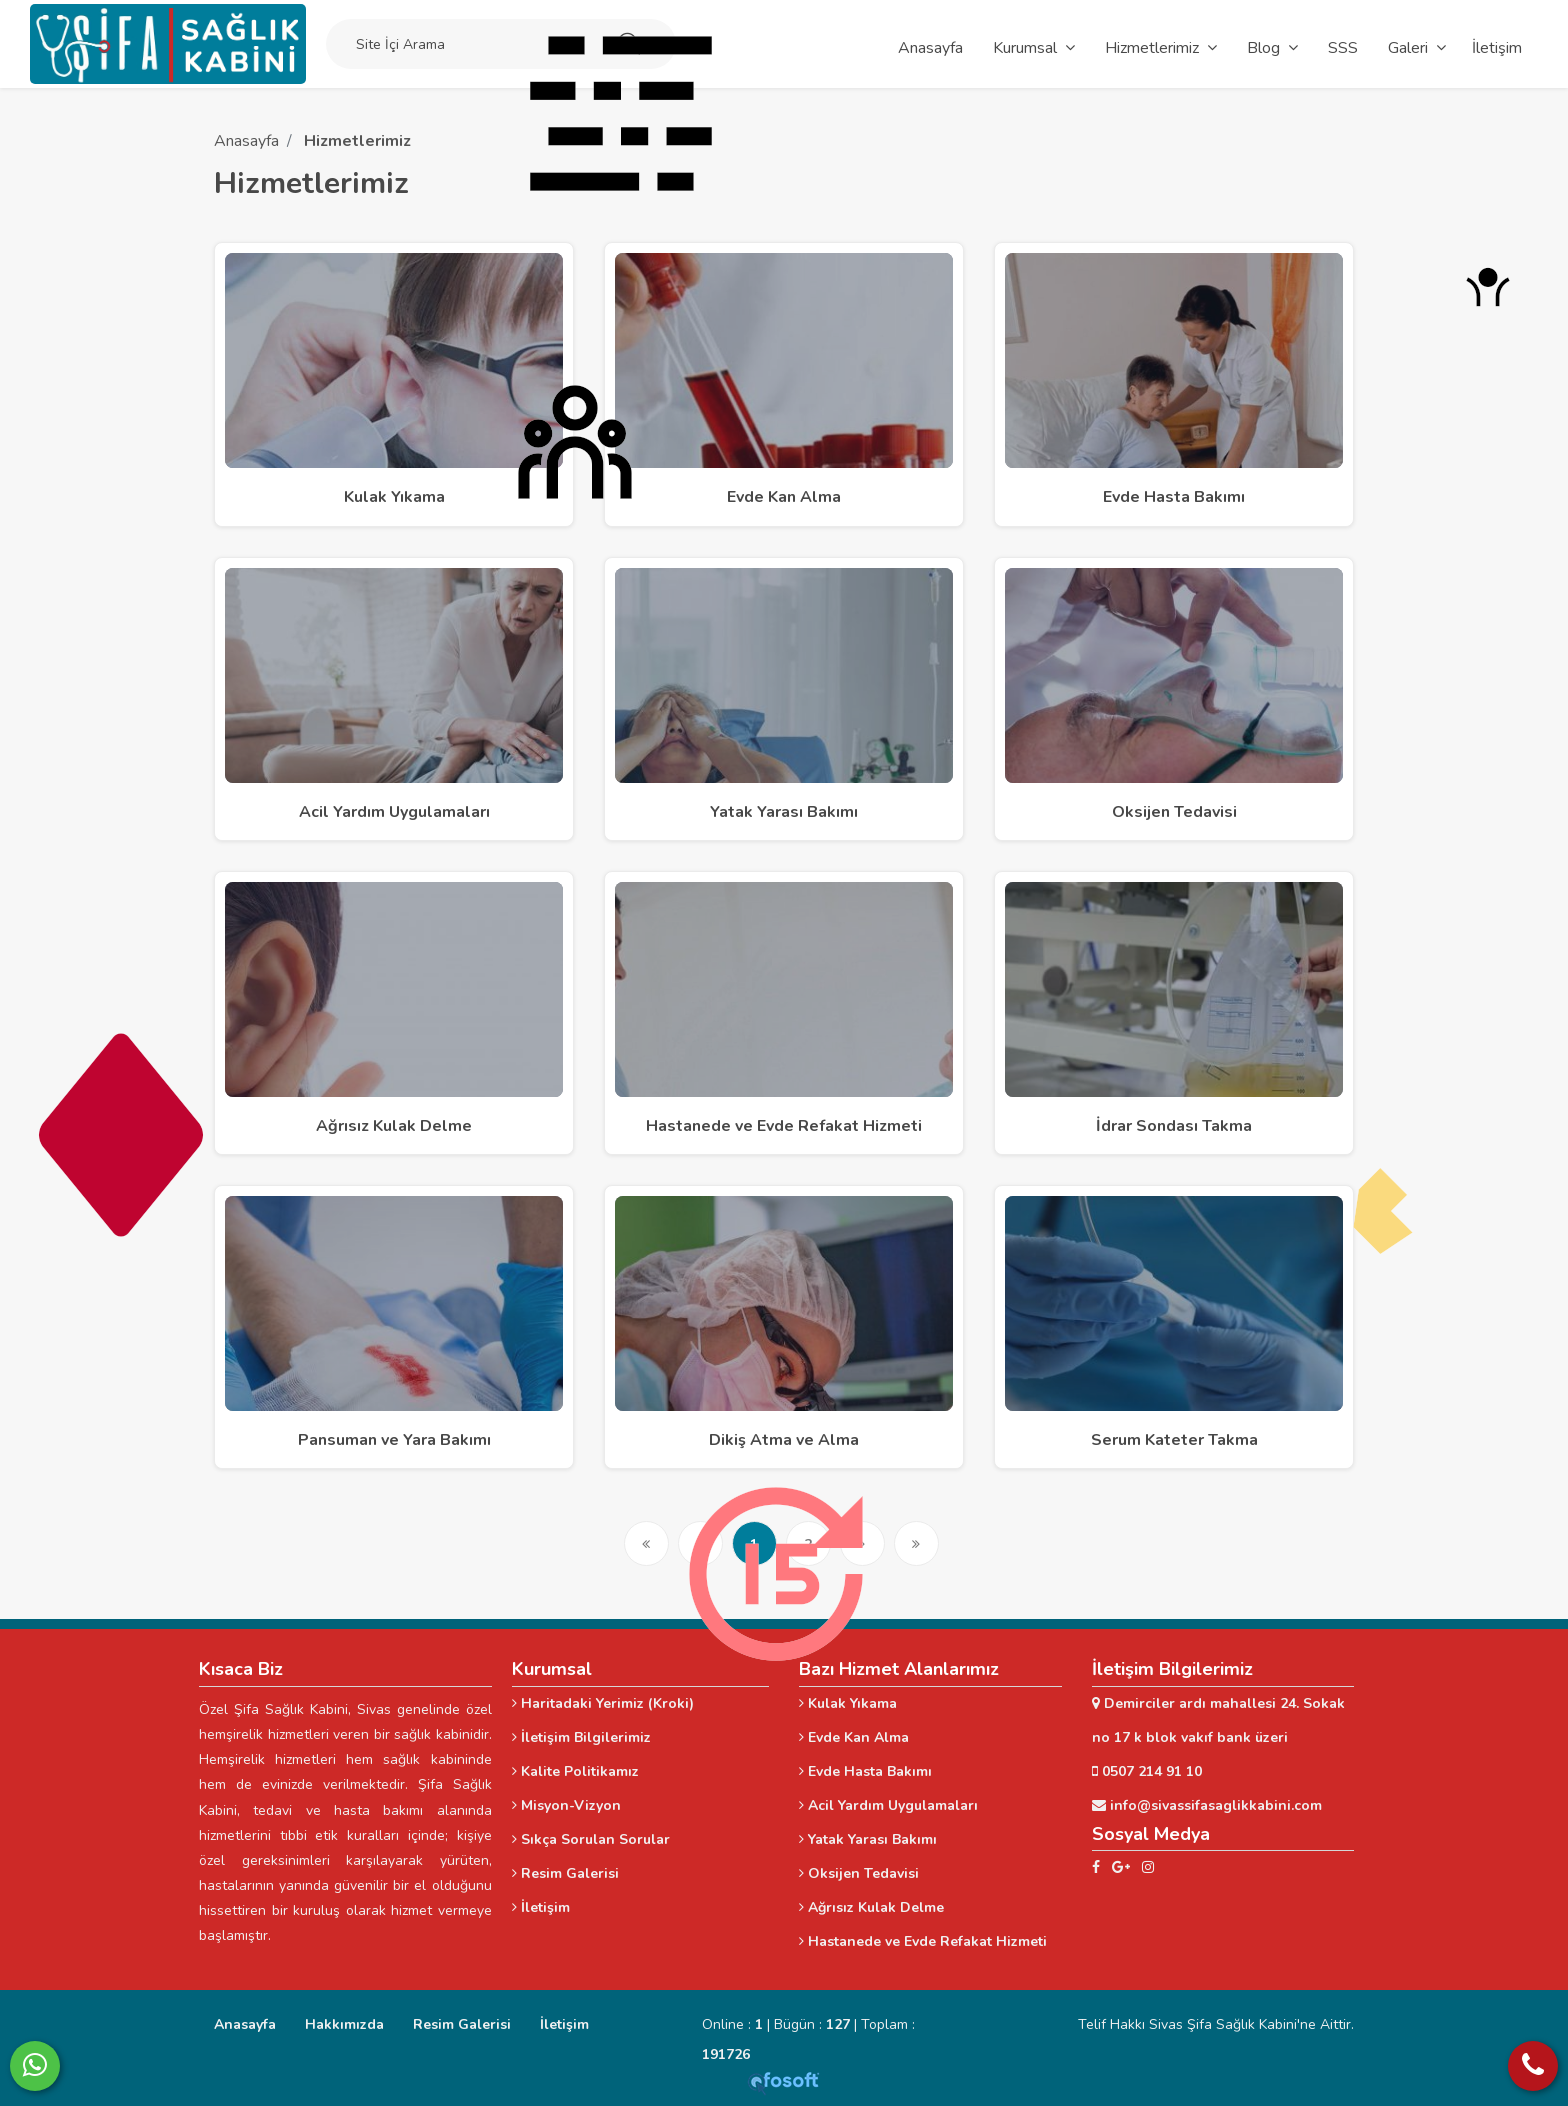 The height and width of the screenshot is (2106, 1568). What do you see at coordinates (776, 1574) in the screenshot?
I see `skip forward 15 seconds` at bounding box center [776, 1574].